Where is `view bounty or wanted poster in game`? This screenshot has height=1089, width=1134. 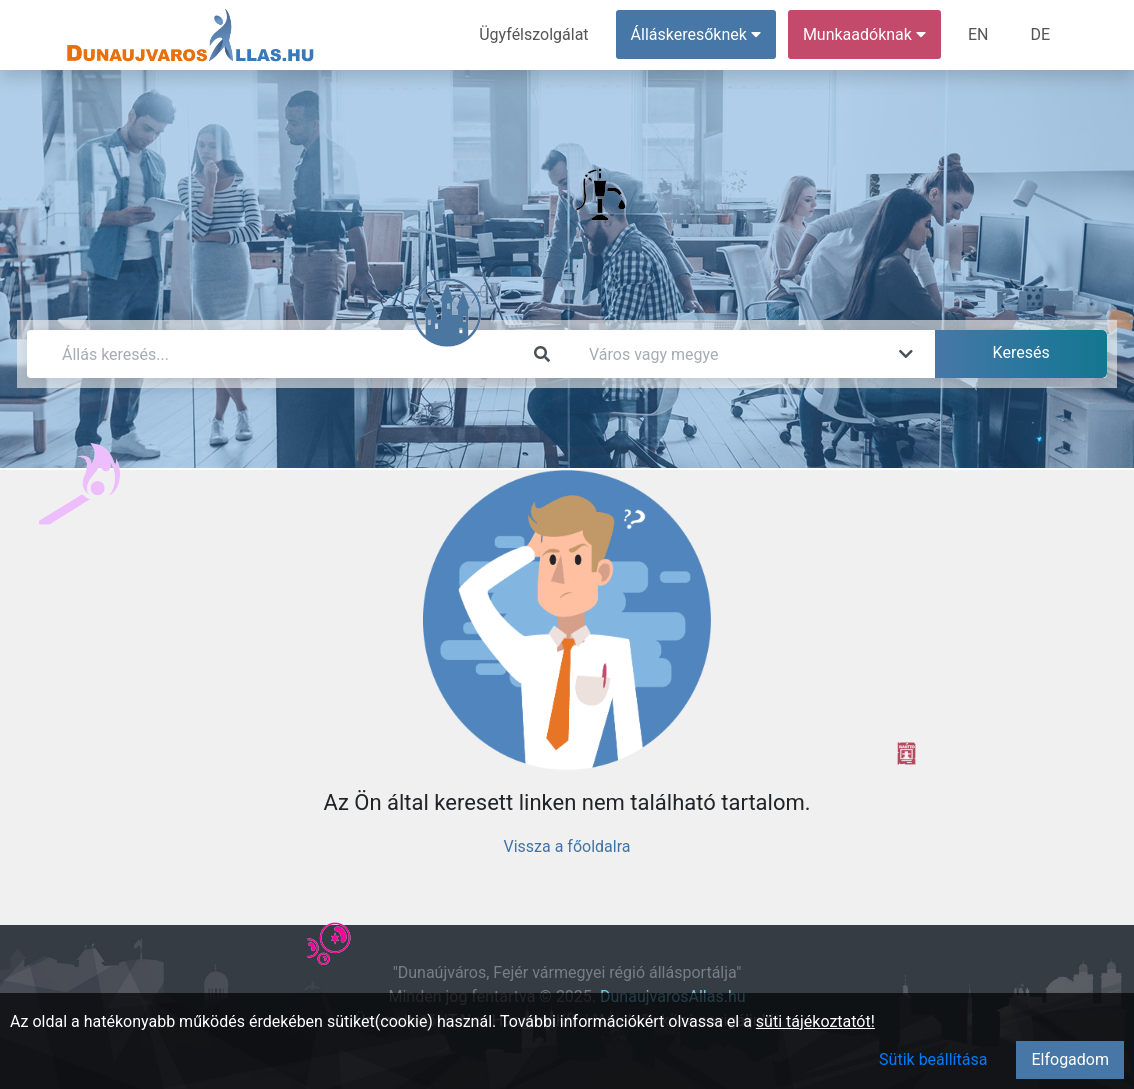
view bounty or wanted poster in game is located at coordinates (906, 753).